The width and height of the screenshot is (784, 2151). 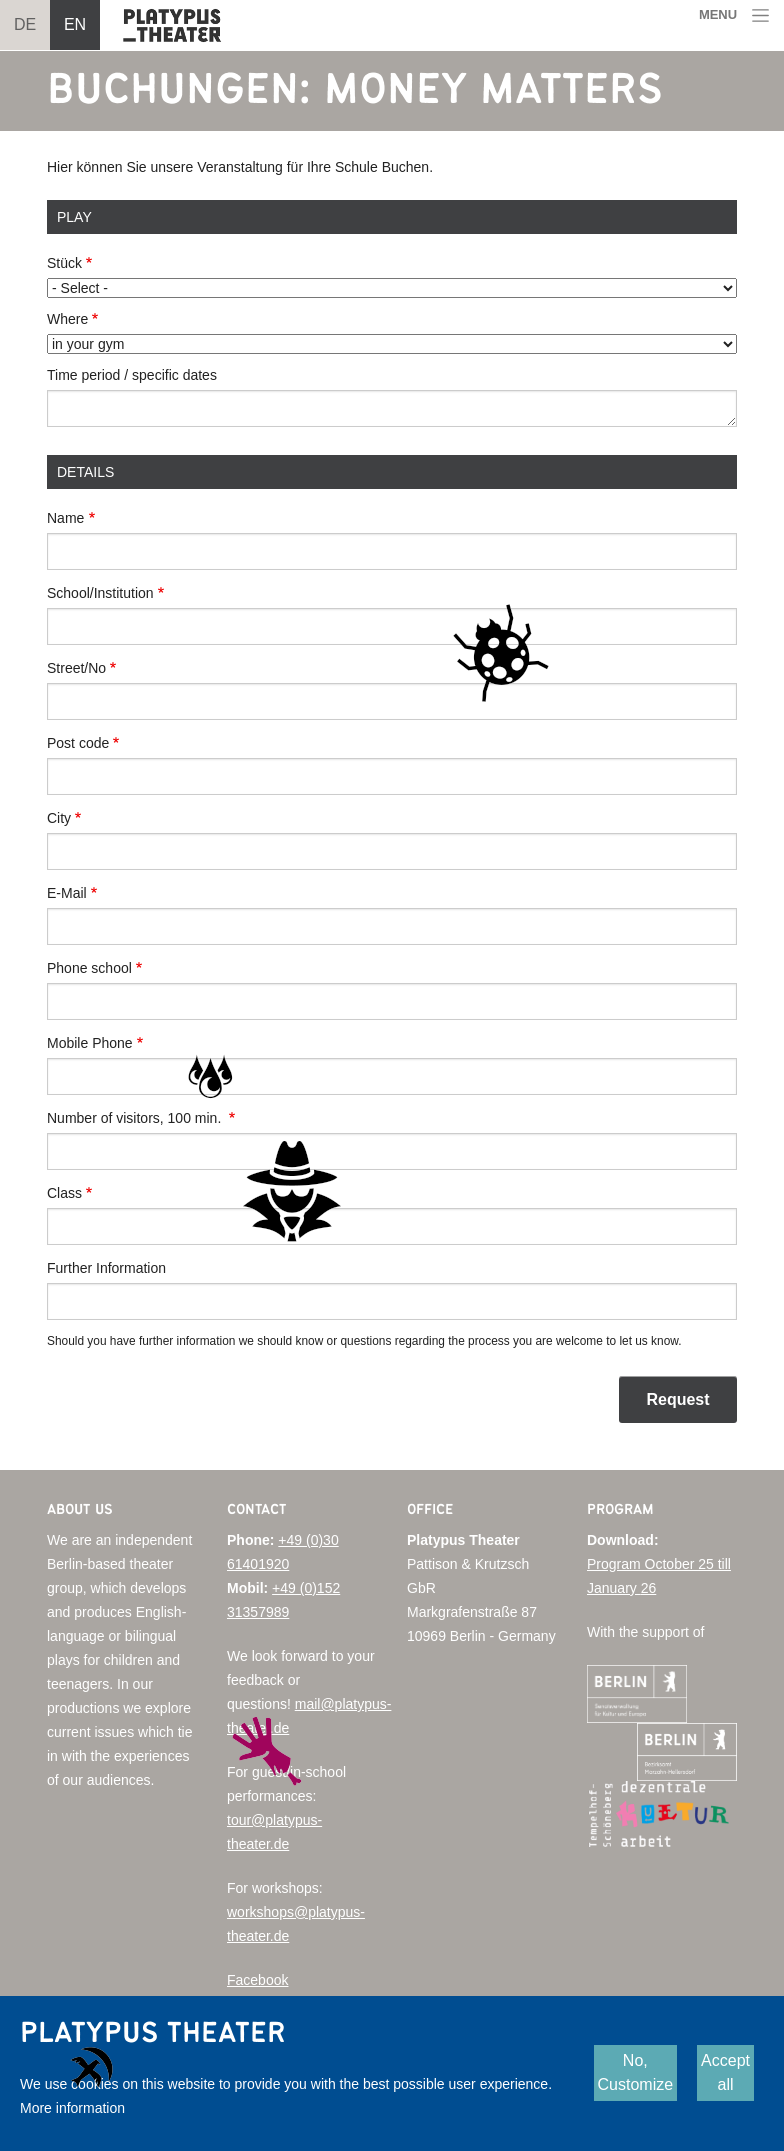 I want to click on enable incognito or private browsing mode, so click(x=292, y=1191).